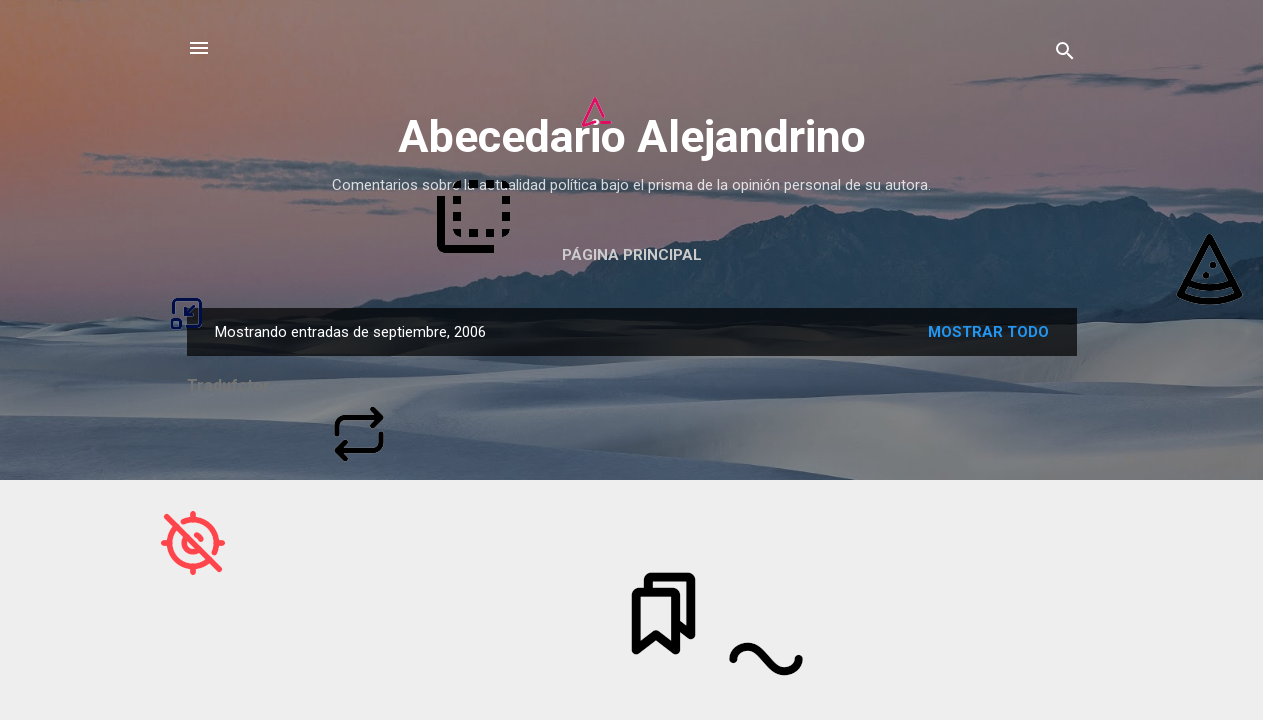  What do you see at coordinates (359, 434) in the screenshot?
I see `enable repeat mode for playback` at bounding box center [359, 434].